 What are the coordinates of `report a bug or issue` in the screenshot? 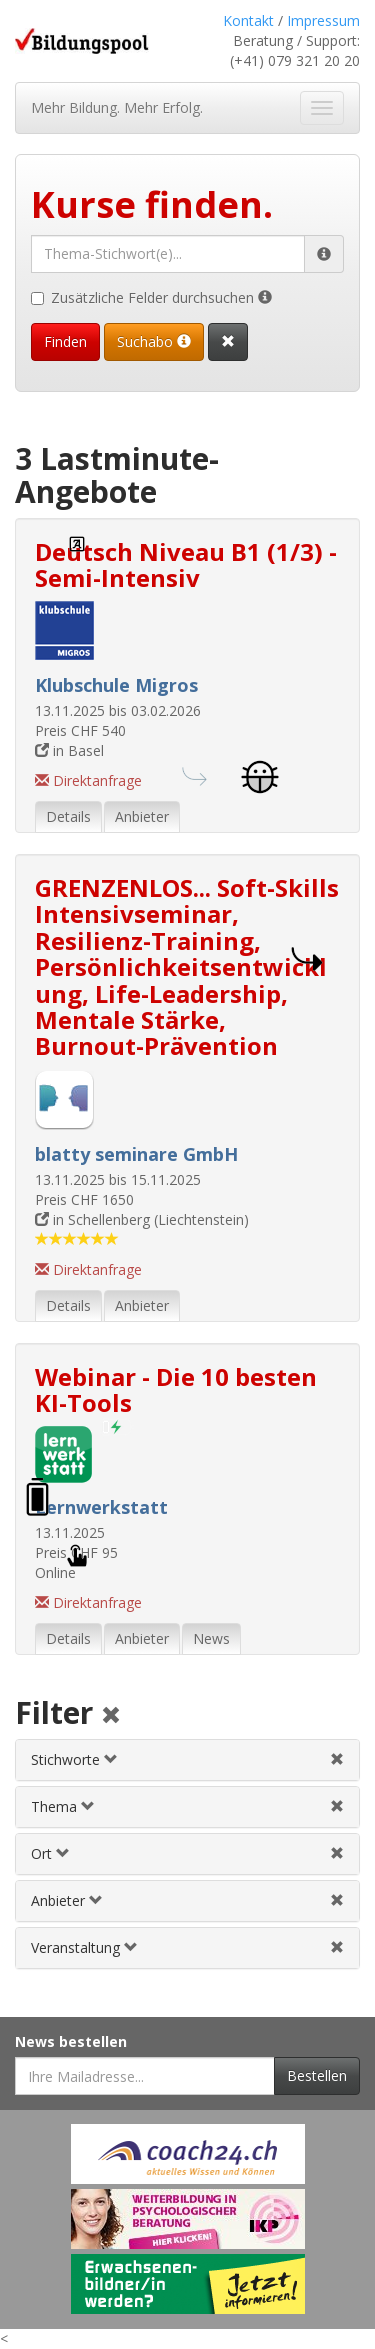 It's located at (260, 777).